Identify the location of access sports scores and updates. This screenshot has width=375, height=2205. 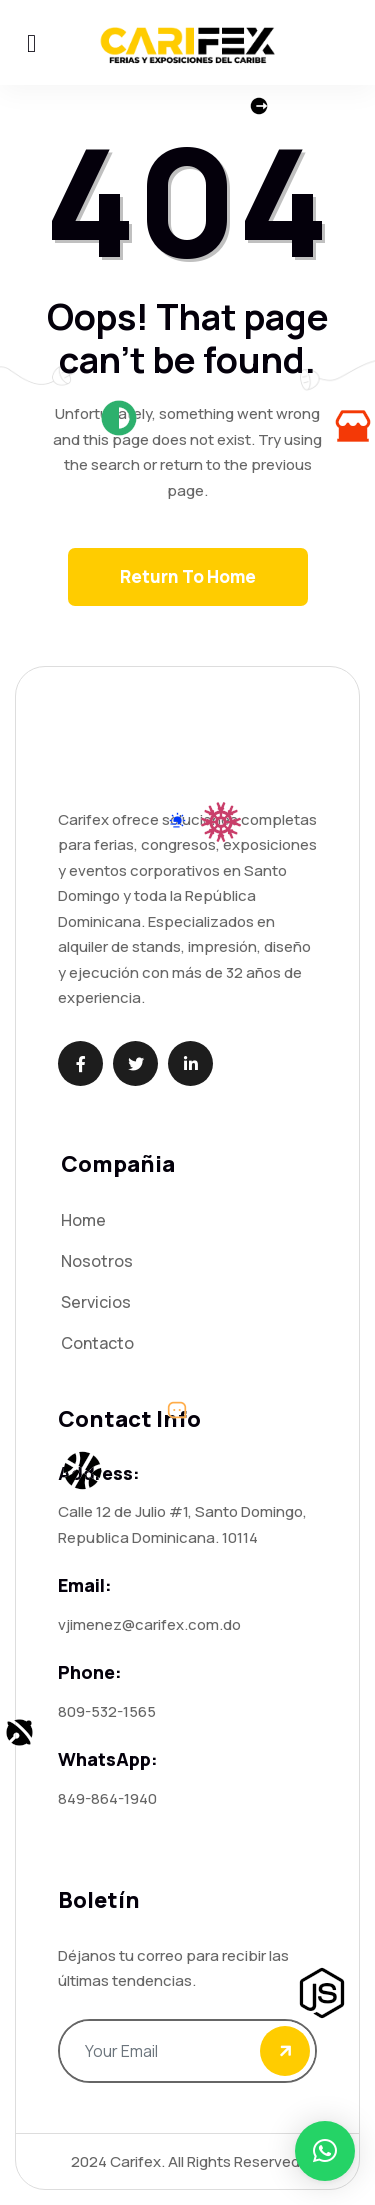
(82, 1470).